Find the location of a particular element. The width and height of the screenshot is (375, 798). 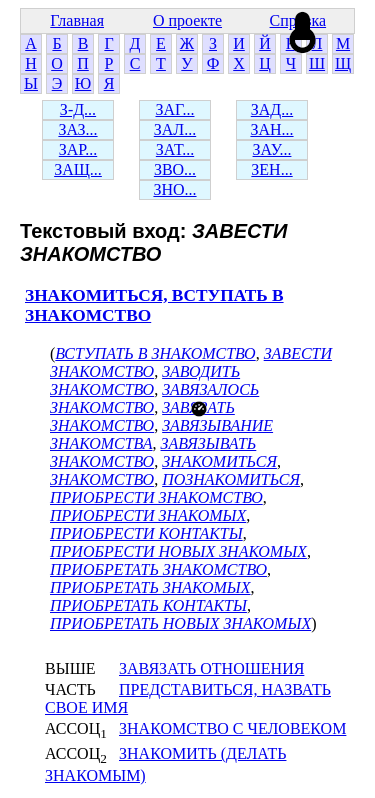

indicates low or cold temperature is located at coordinates (302, 32).